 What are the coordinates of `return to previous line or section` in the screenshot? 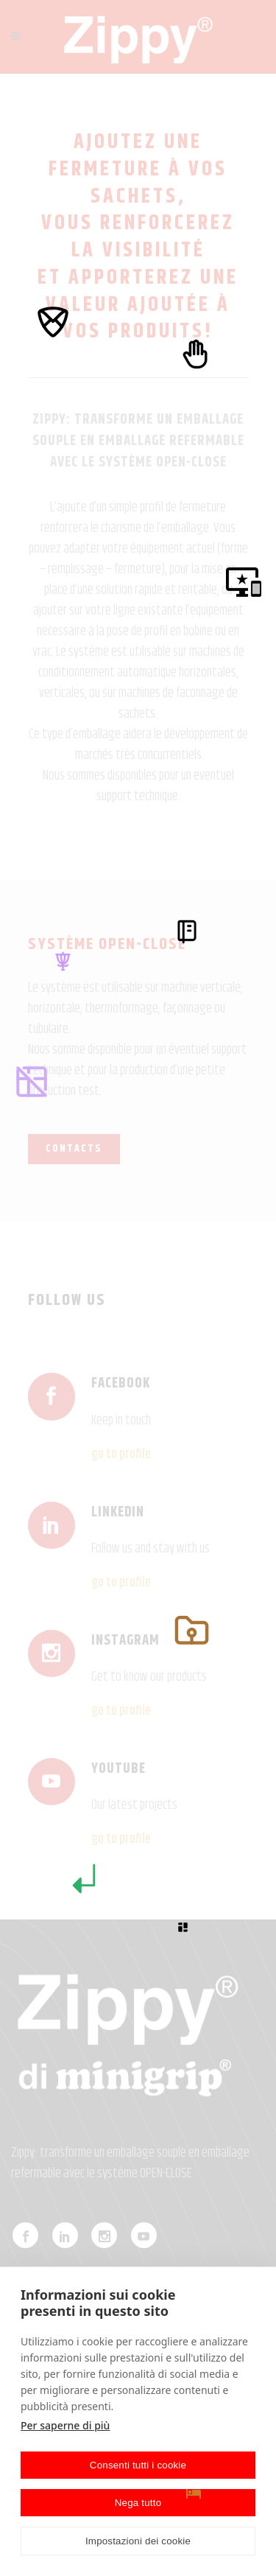 It's located at (85, 1878).